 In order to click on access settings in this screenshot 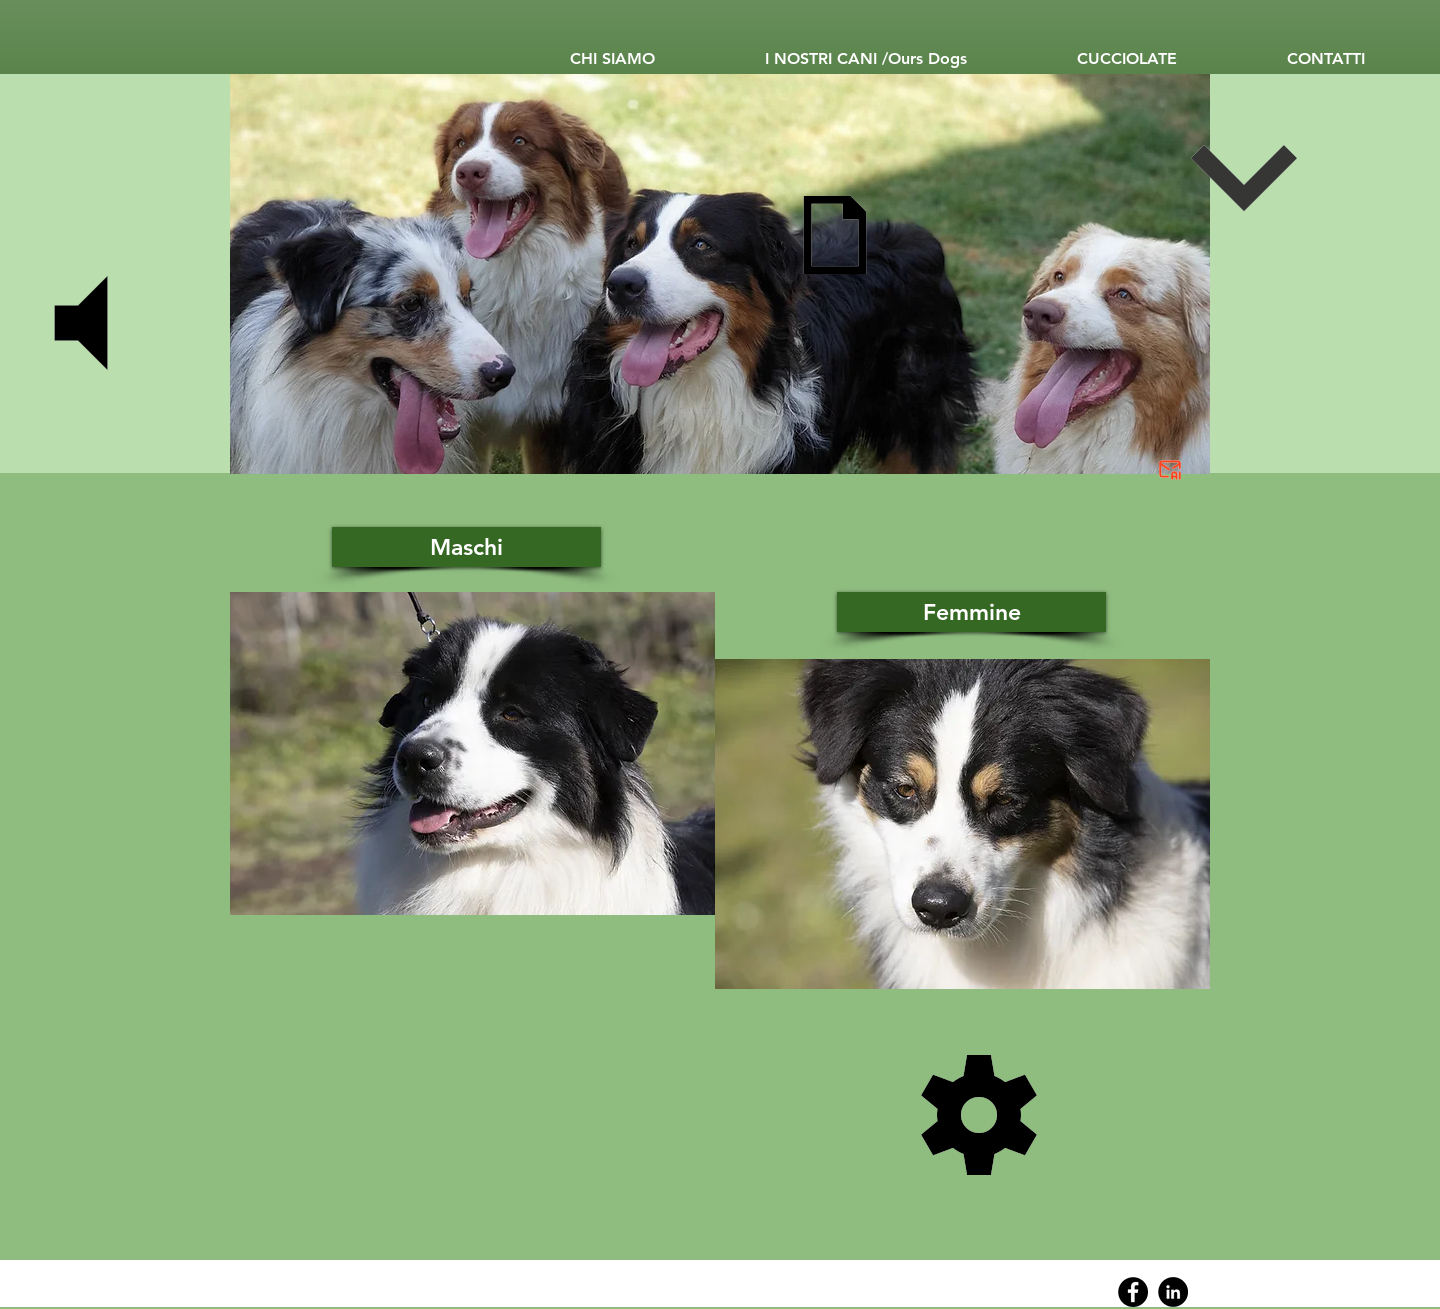, I will do `click(979, 1115)`.